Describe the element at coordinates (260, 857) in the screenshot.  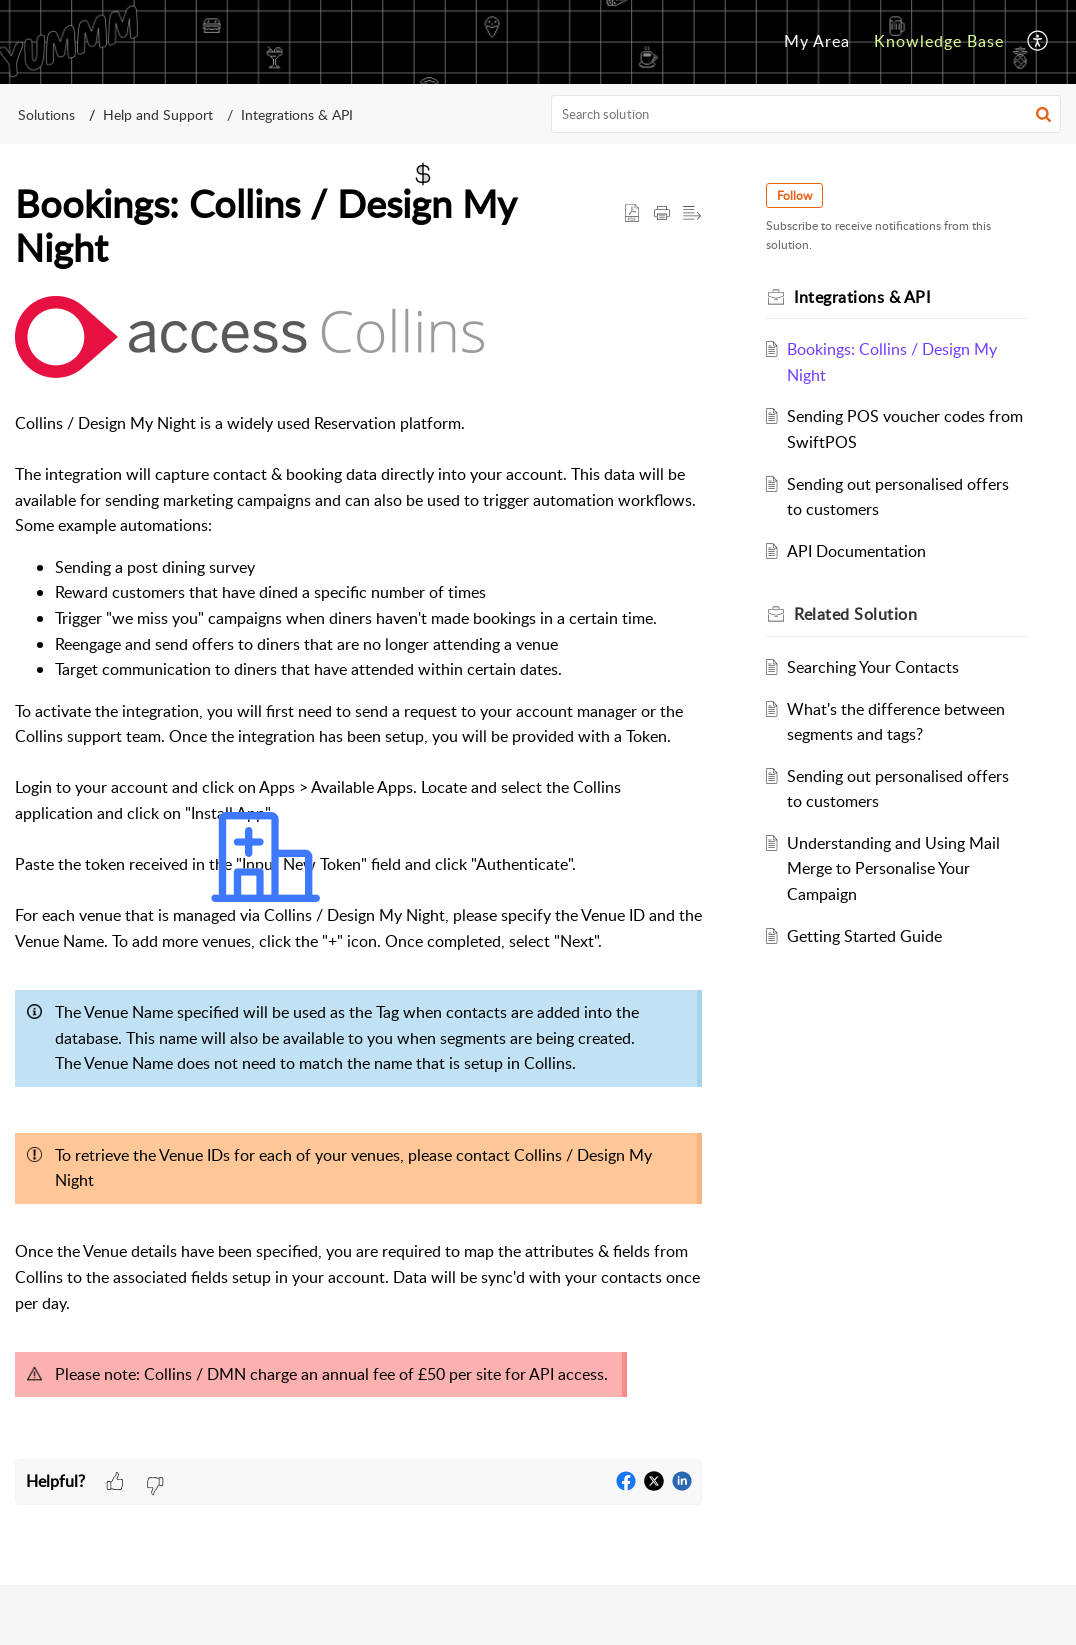
I see `find nearby hospitals or medical facilities` at that location.